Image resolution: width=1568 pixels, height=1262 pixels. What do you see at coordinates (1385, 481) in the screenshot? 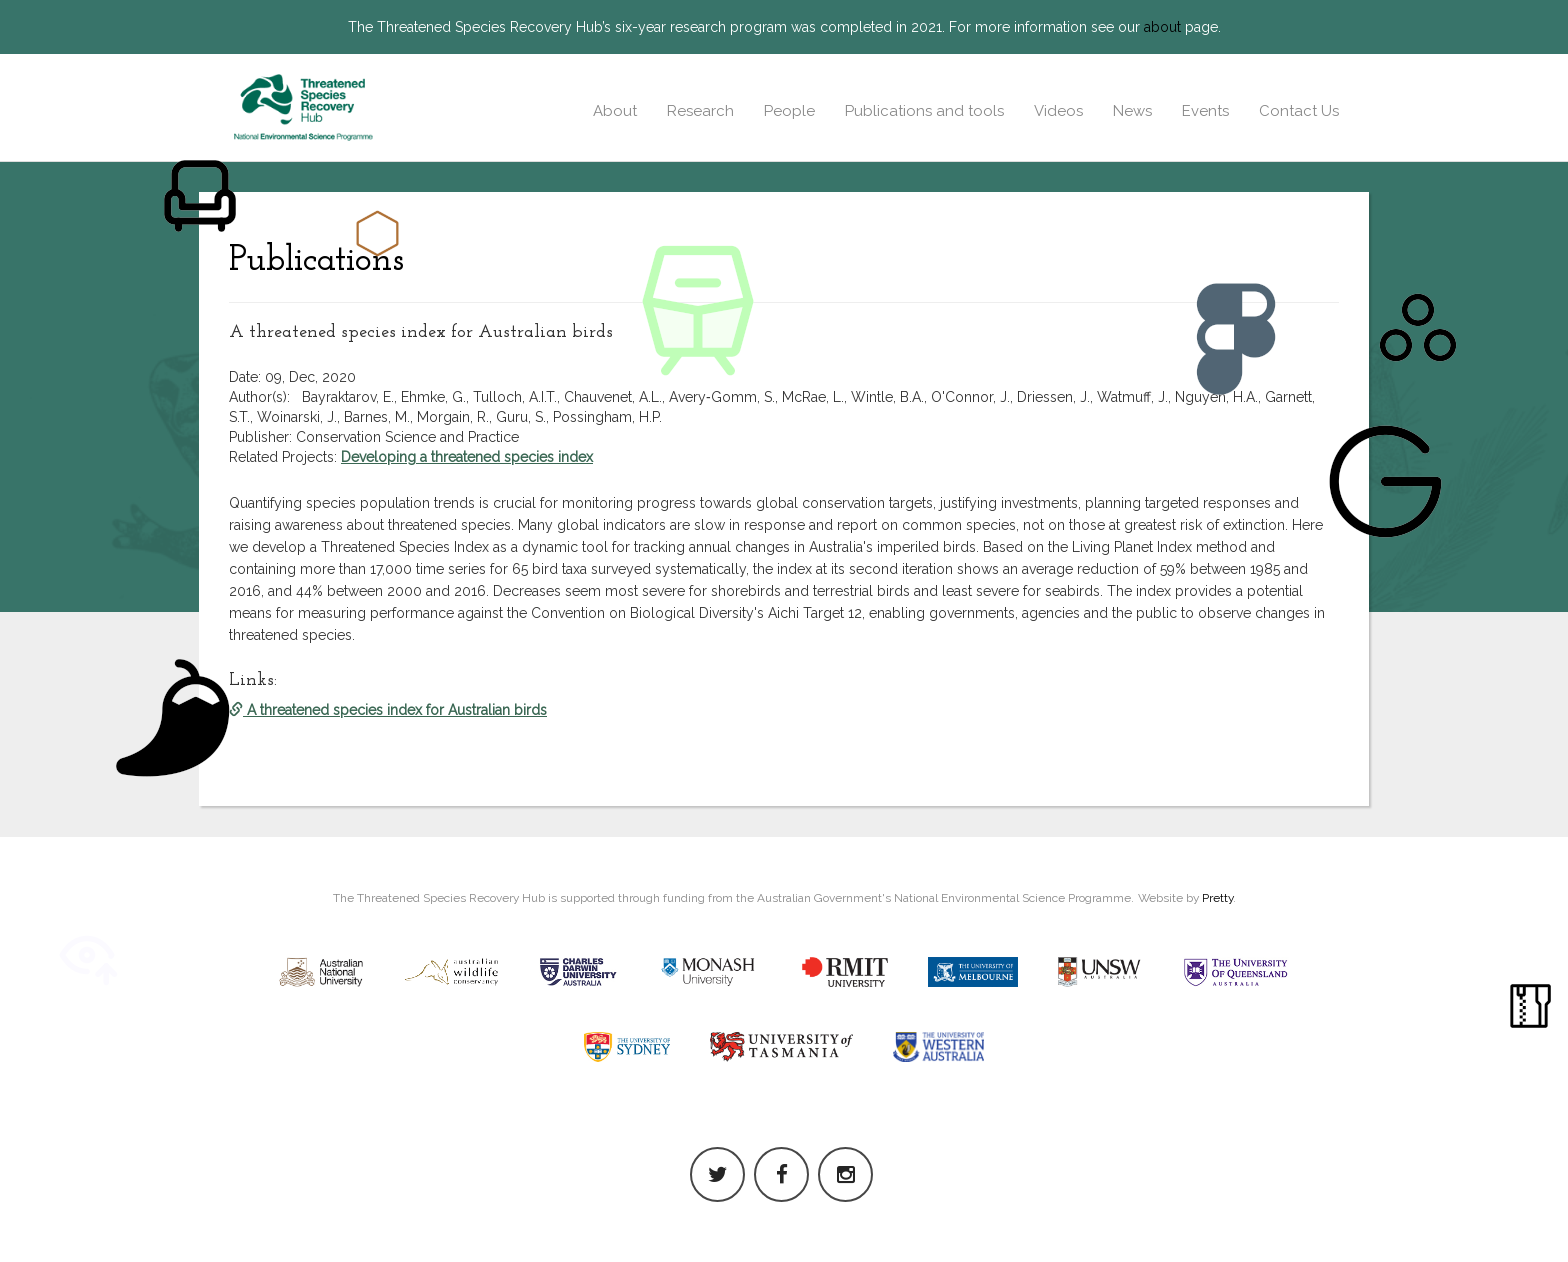
I see `sign in with Google` at bounding box center [1385, 481].